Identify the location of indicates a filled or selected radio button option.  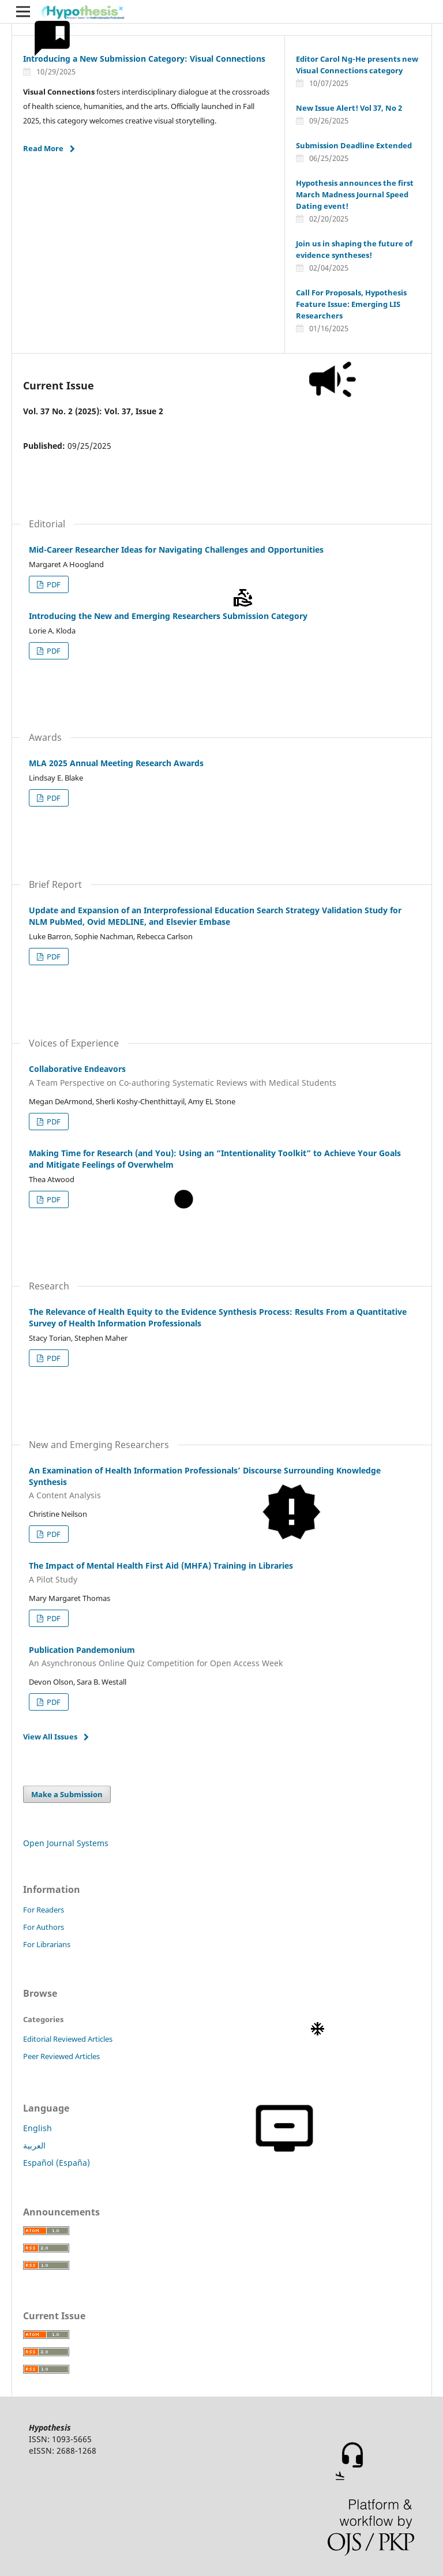
(183, 1199).